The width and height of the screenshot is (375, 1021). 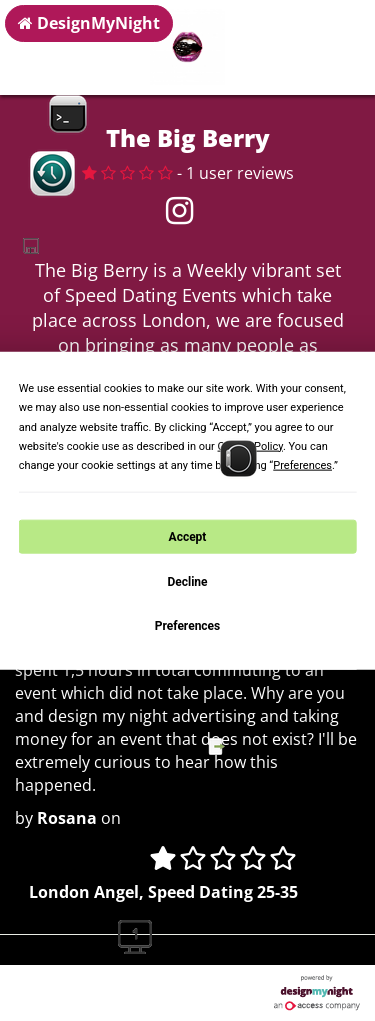 I want to click on open yakuake drop-down terminal, so click(x=68, y=114).